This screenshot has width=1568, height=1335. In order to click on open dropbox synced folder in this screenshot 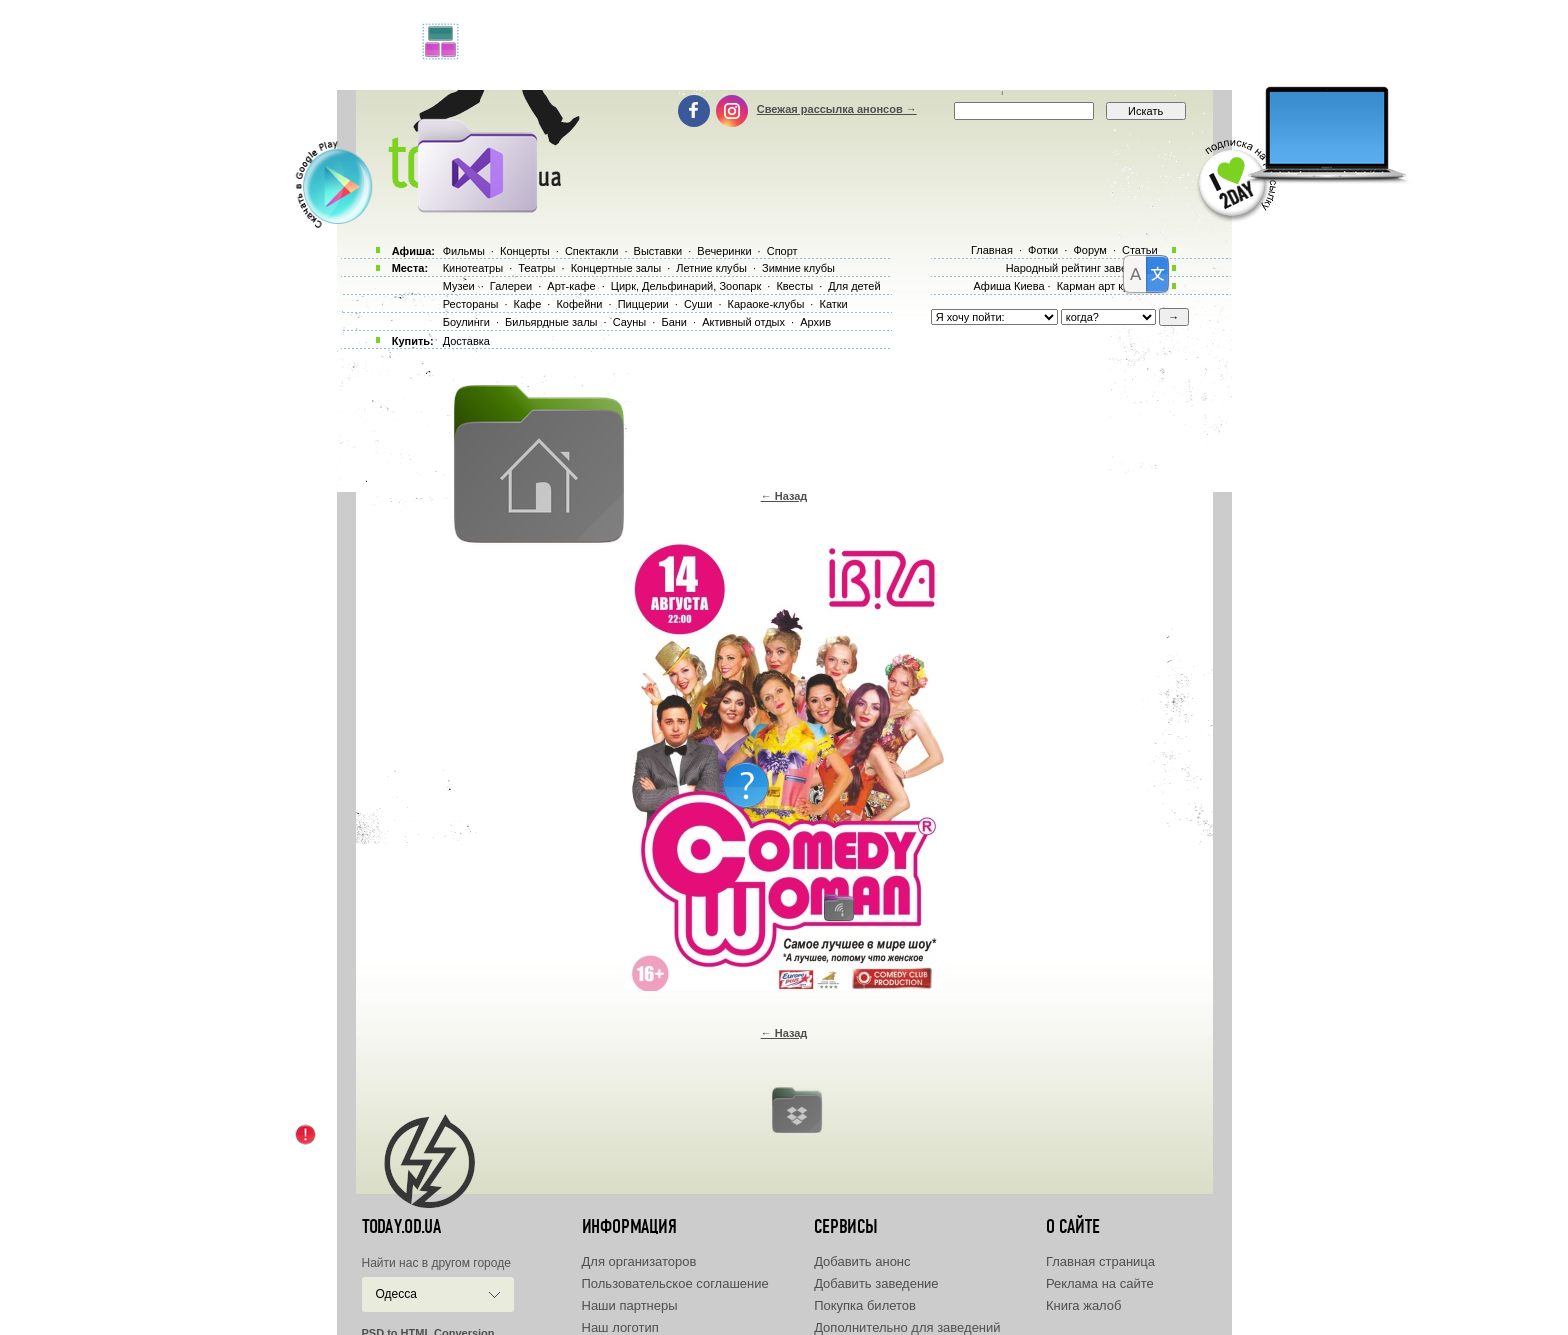, I will do `click(797, 1110)`.